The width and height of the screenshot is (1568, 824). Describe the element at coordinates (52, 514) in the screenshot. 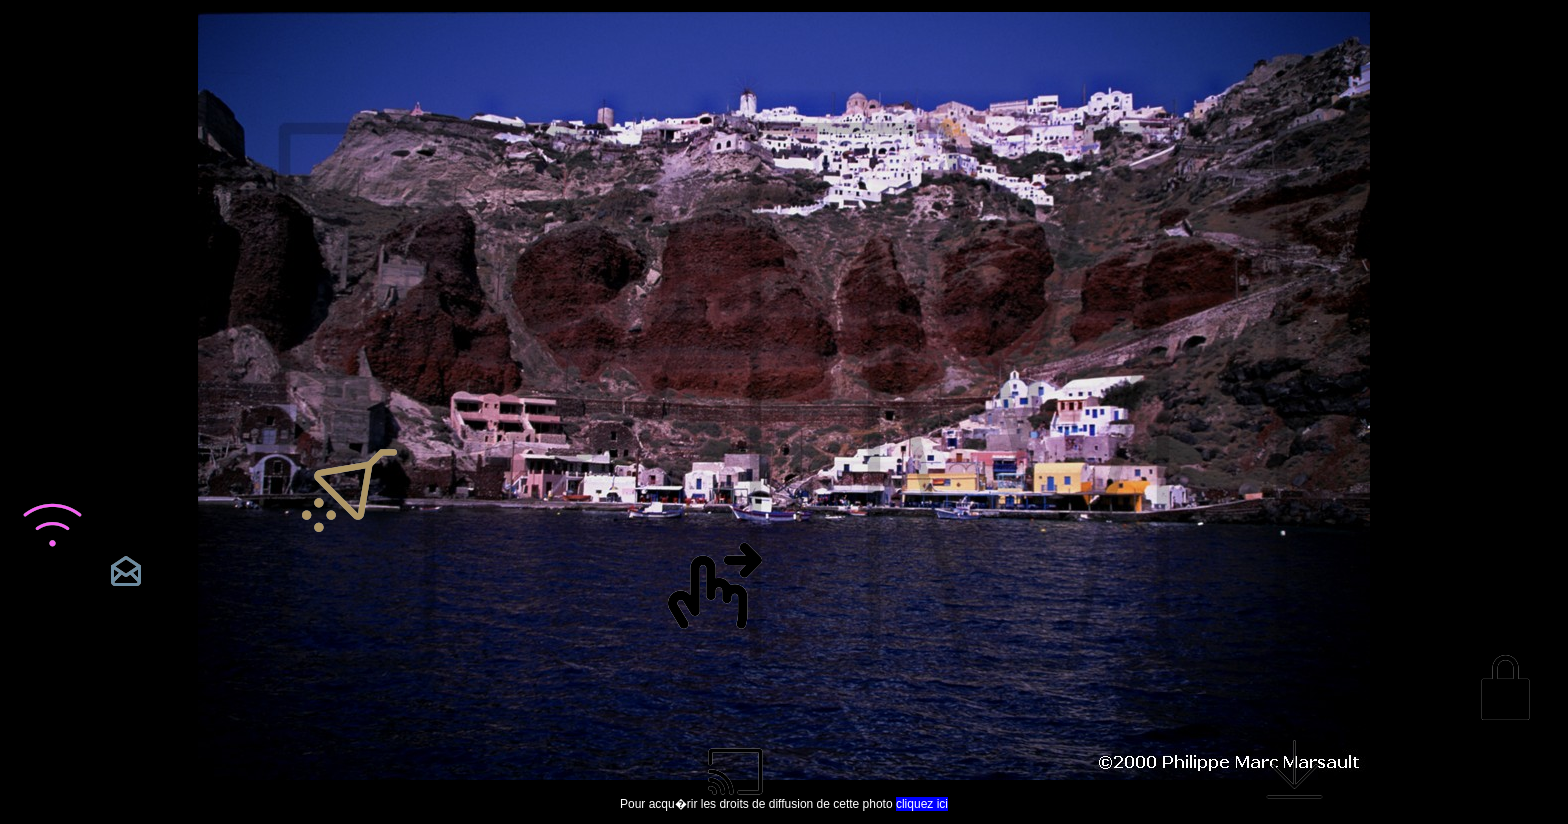

I see `indicates moderate wifi signal strength` at that location.